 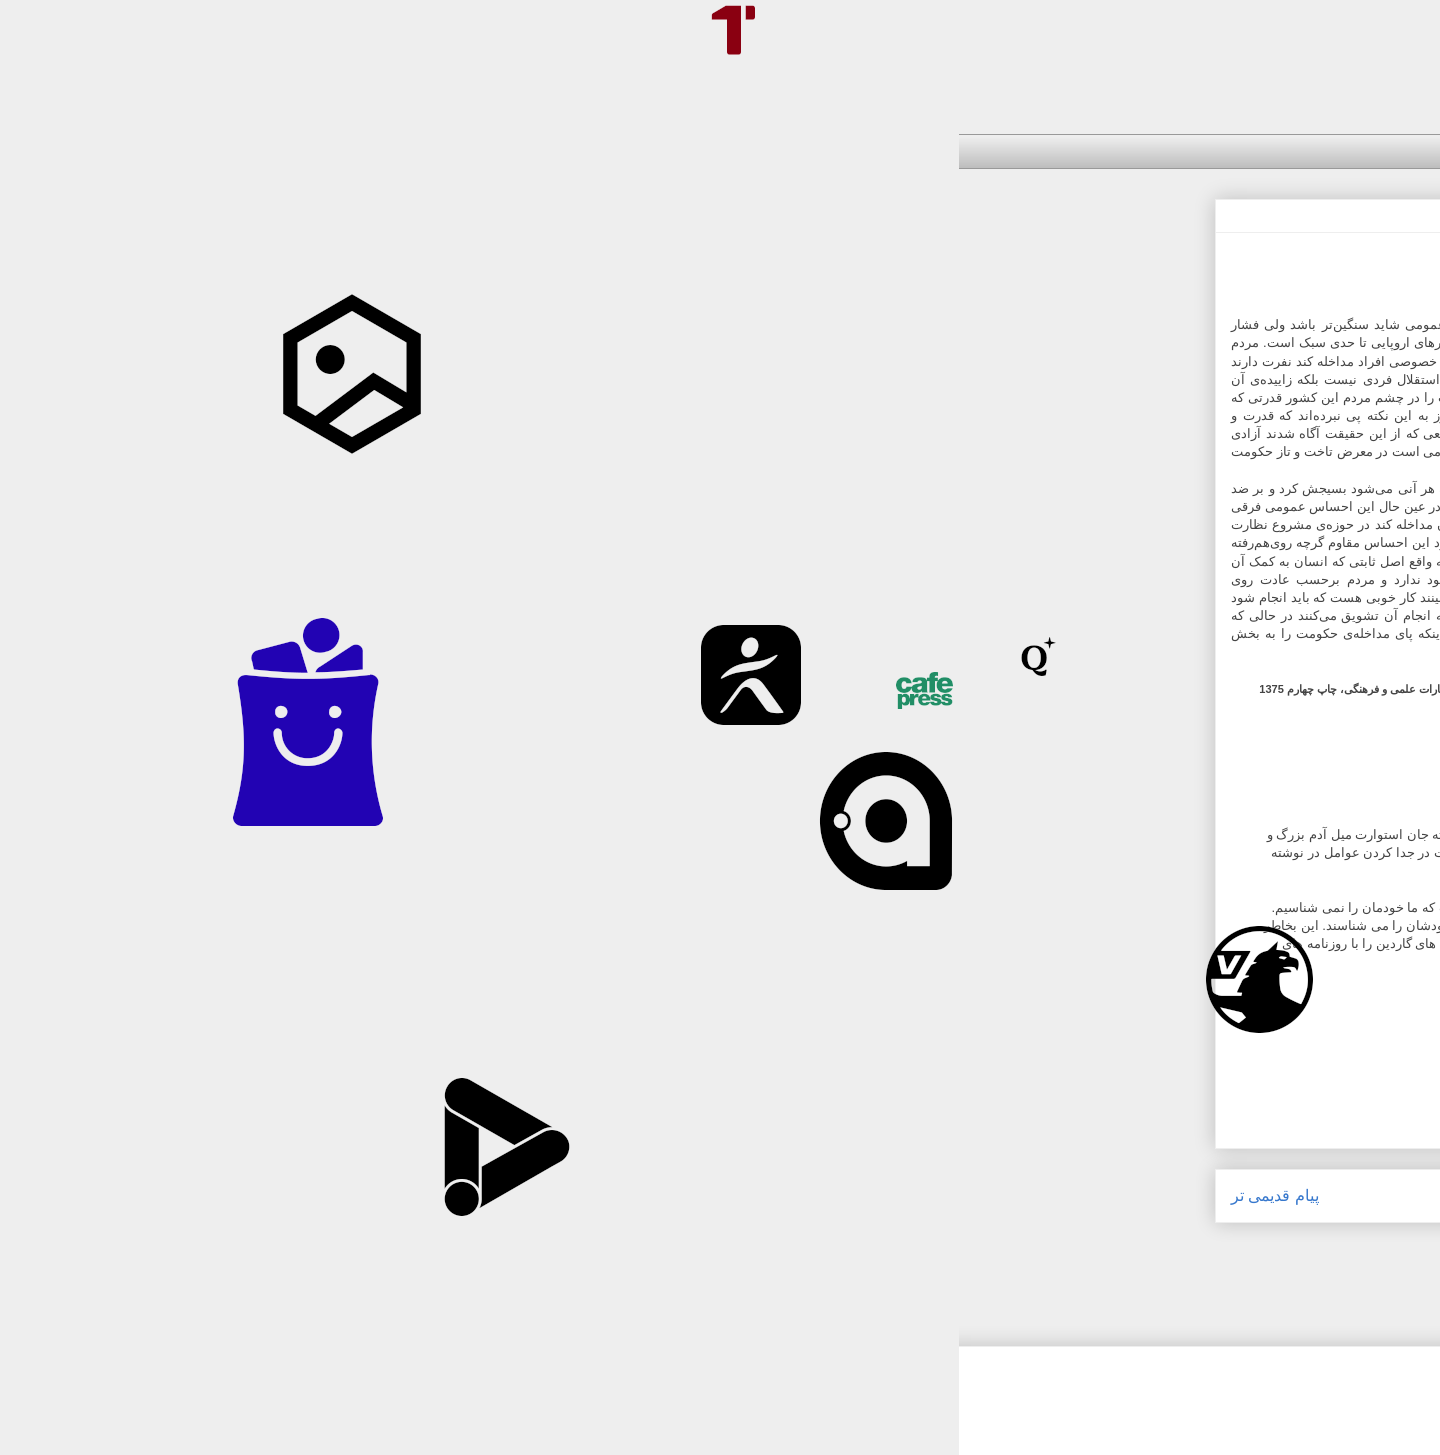 What do you see at coordinates (507, 1147) in the screenshot?
I see `Google Display & Video 360 app or service` at bounding box center [507, 1147].